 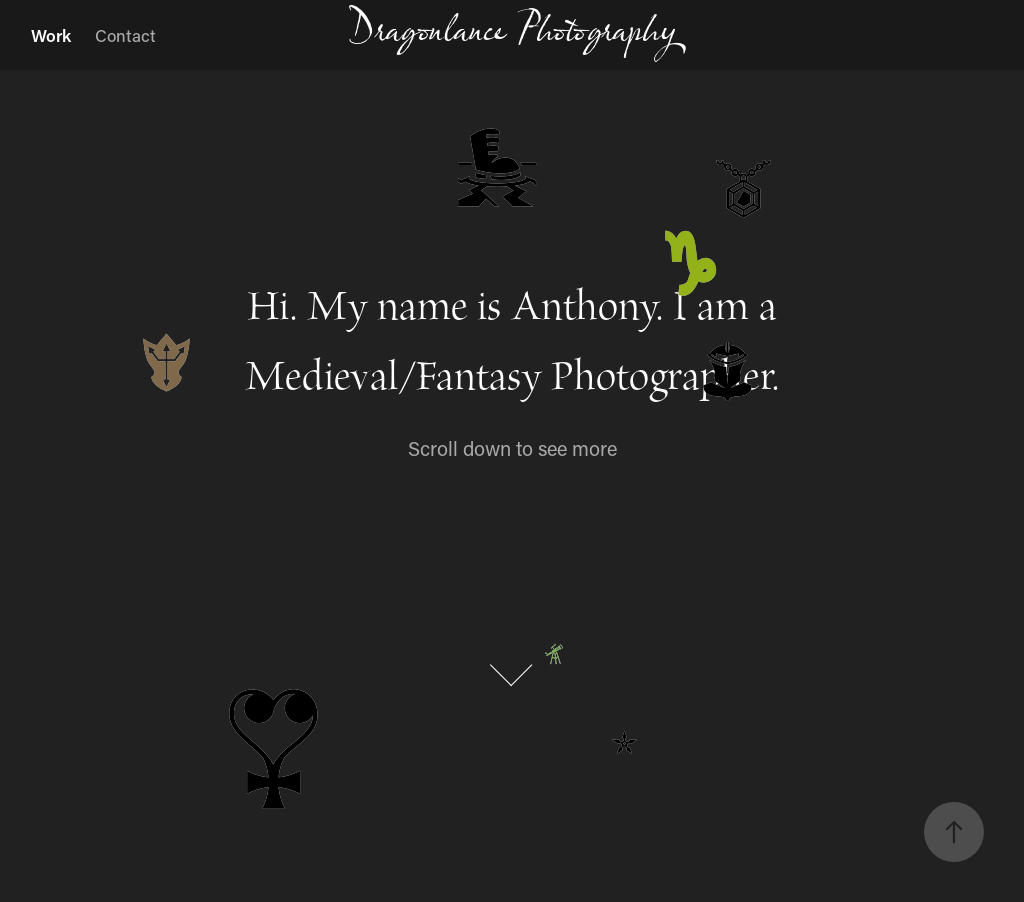 What do you see at coordinates (727, 371) in the screenshot?
I see `select knight or medieval warrior class` at bounding box center [727, 371].